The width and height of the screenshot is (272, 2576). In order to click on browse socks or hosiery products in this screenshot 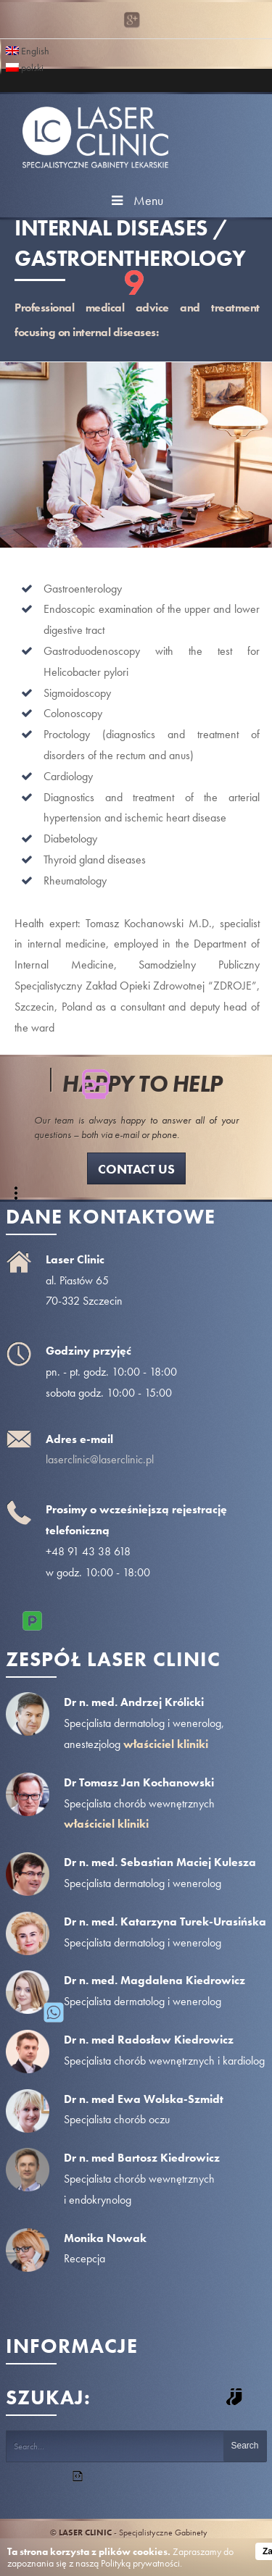, I will do `click(234, 2396)`.